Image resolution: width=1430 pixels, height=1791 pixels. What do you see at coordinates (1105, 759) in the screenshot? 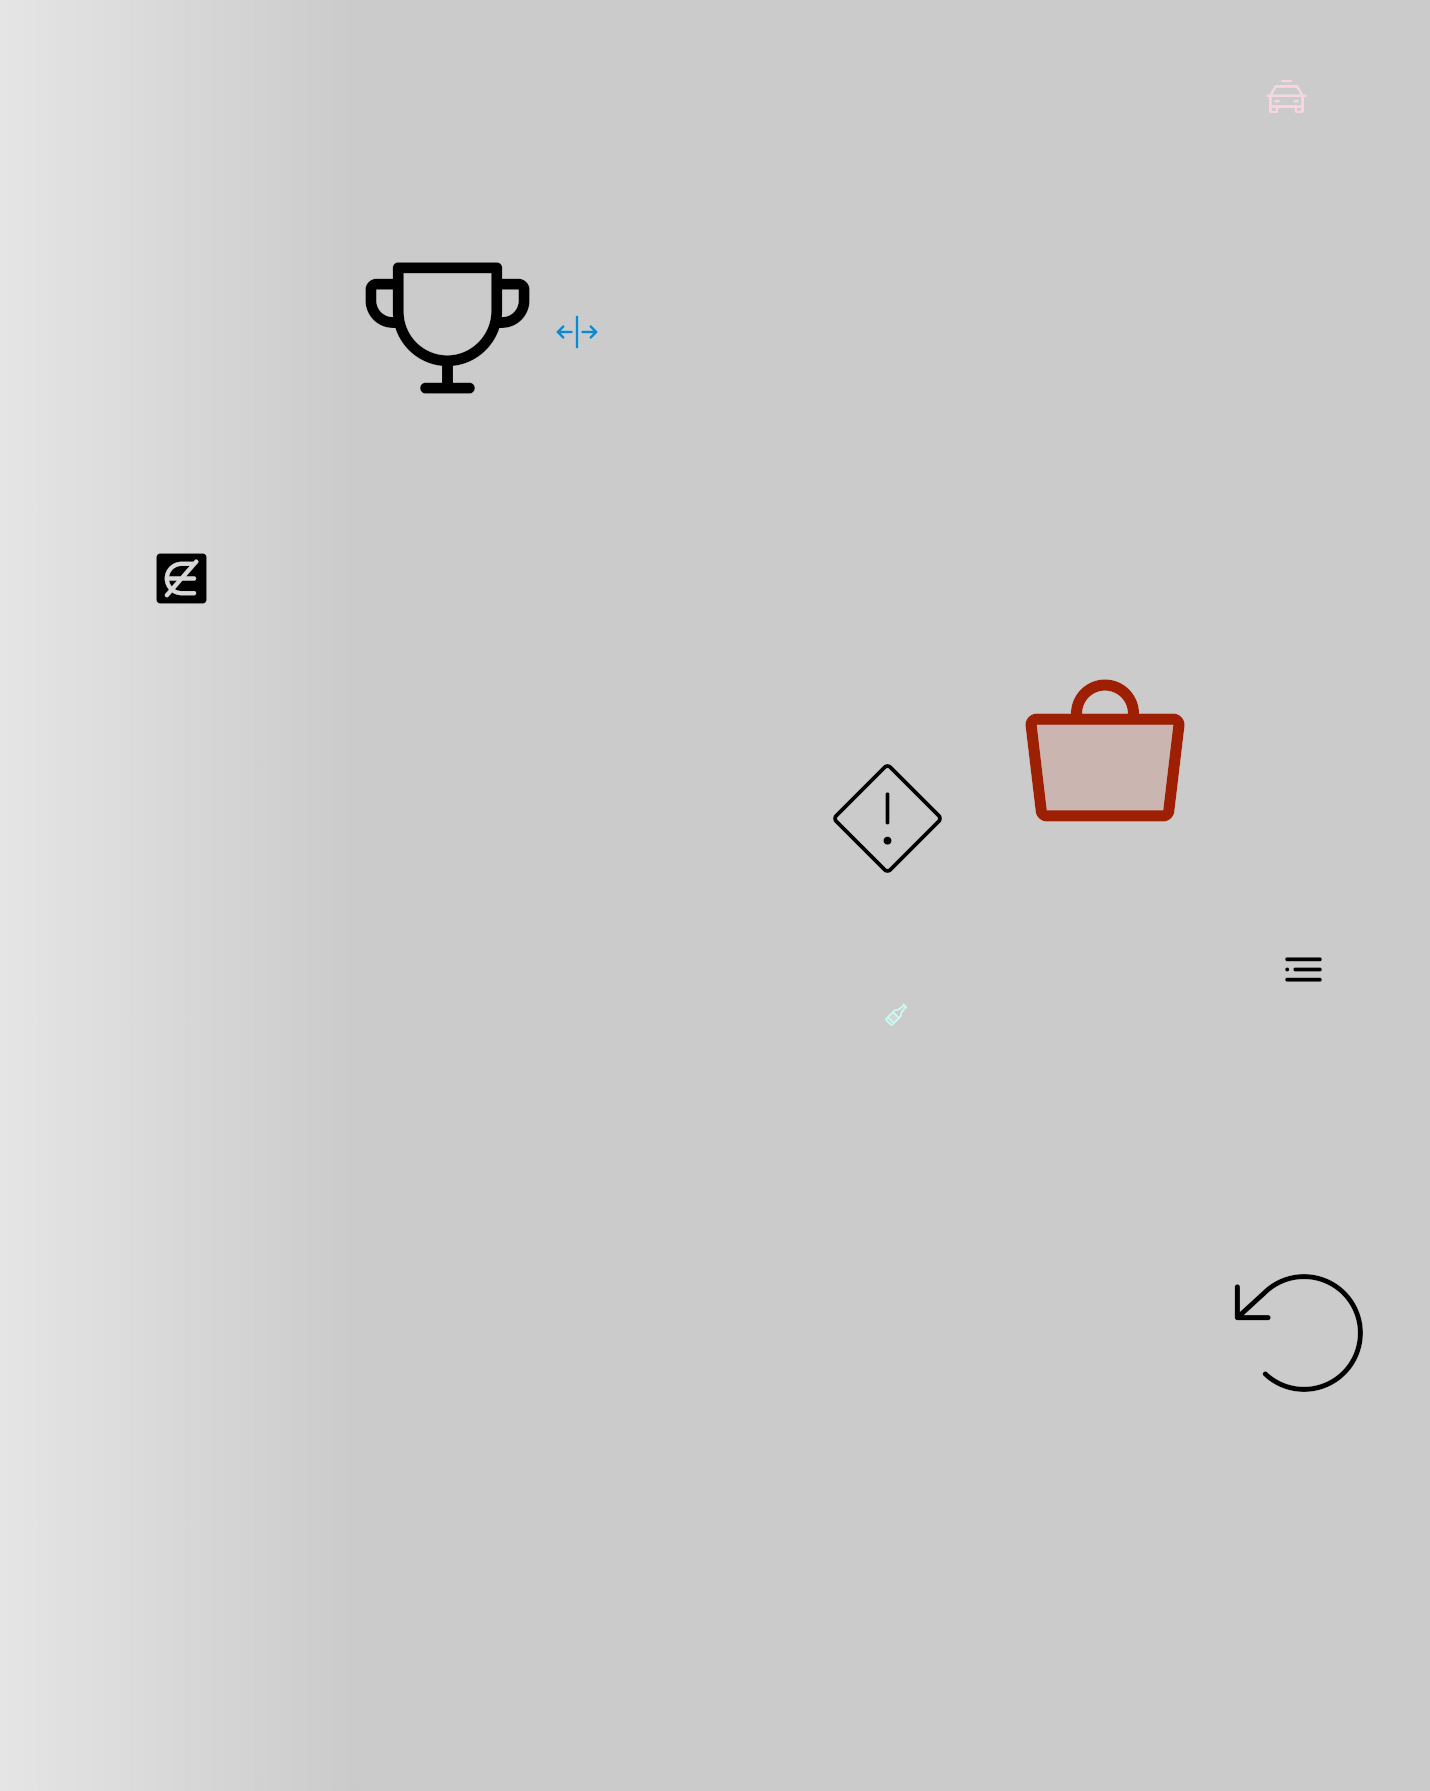
I see `view your shopping bag` at bounding box center [1105, 759].